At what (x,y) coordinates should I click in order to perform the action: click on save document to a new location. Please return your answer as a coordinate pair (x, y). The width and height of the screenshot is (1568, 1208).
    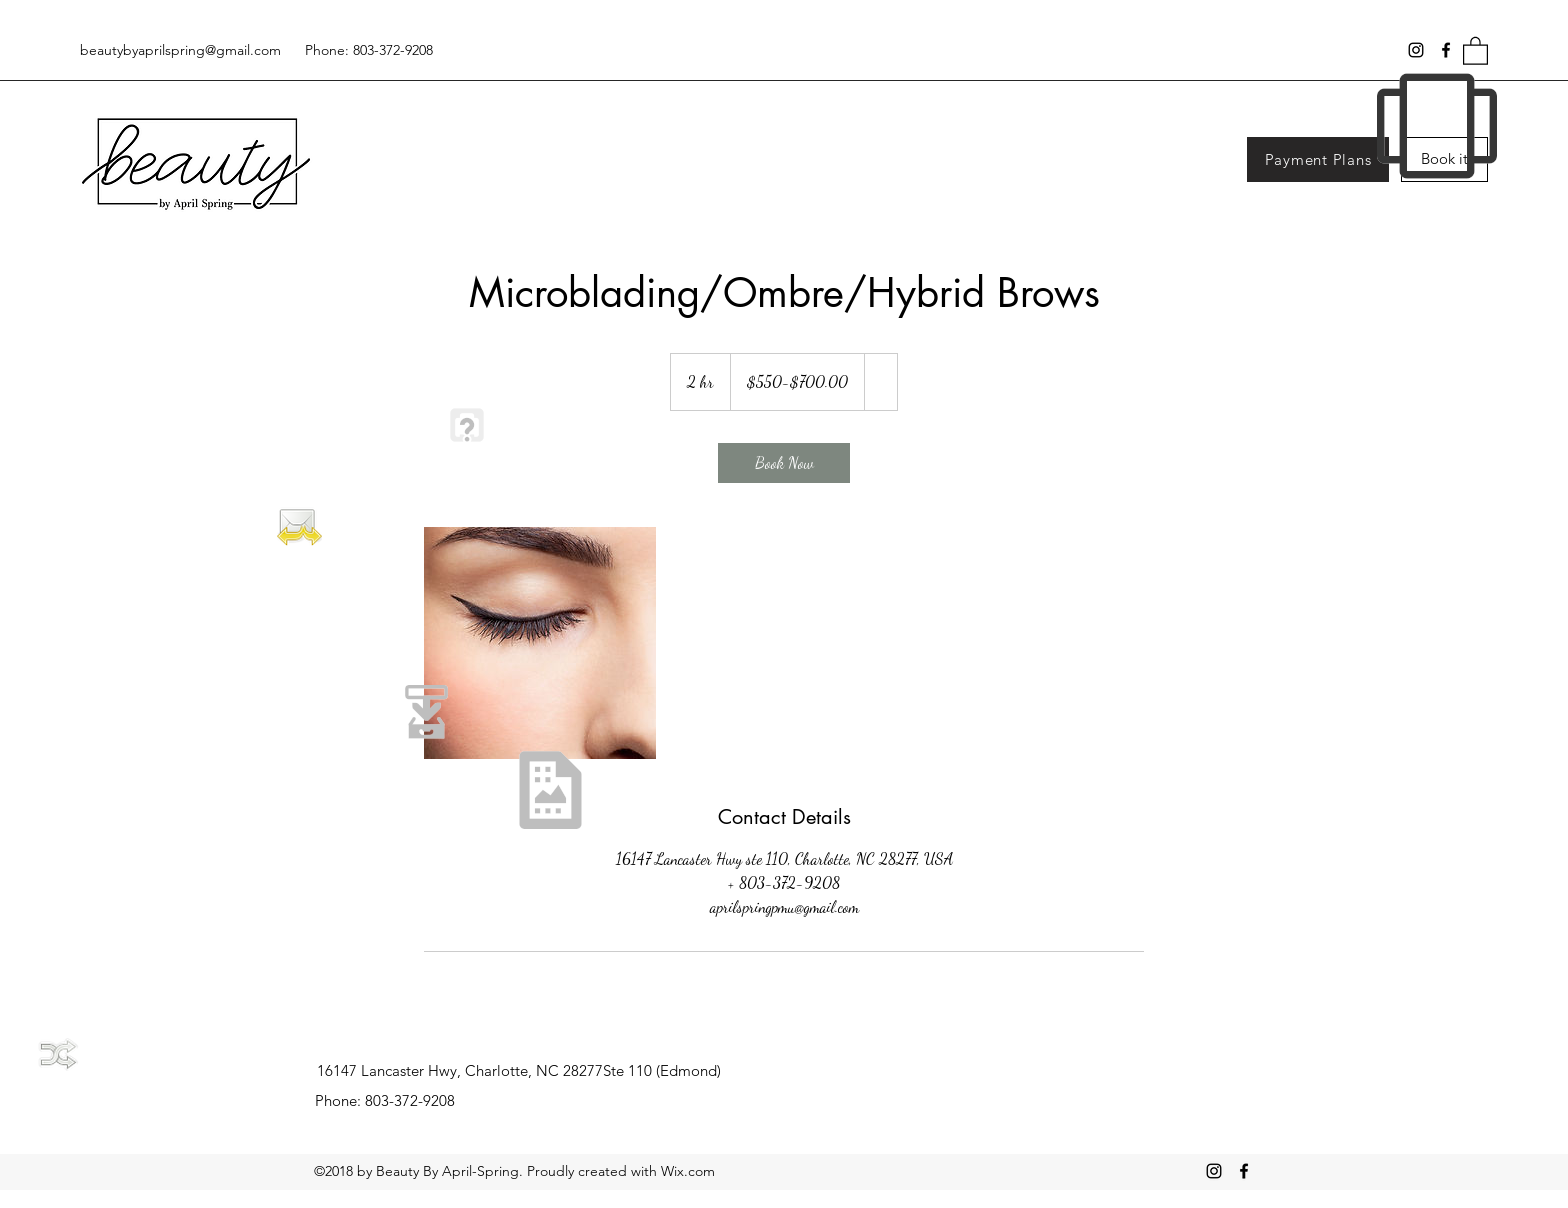
    Looking at the image, I should click on (426, 713).